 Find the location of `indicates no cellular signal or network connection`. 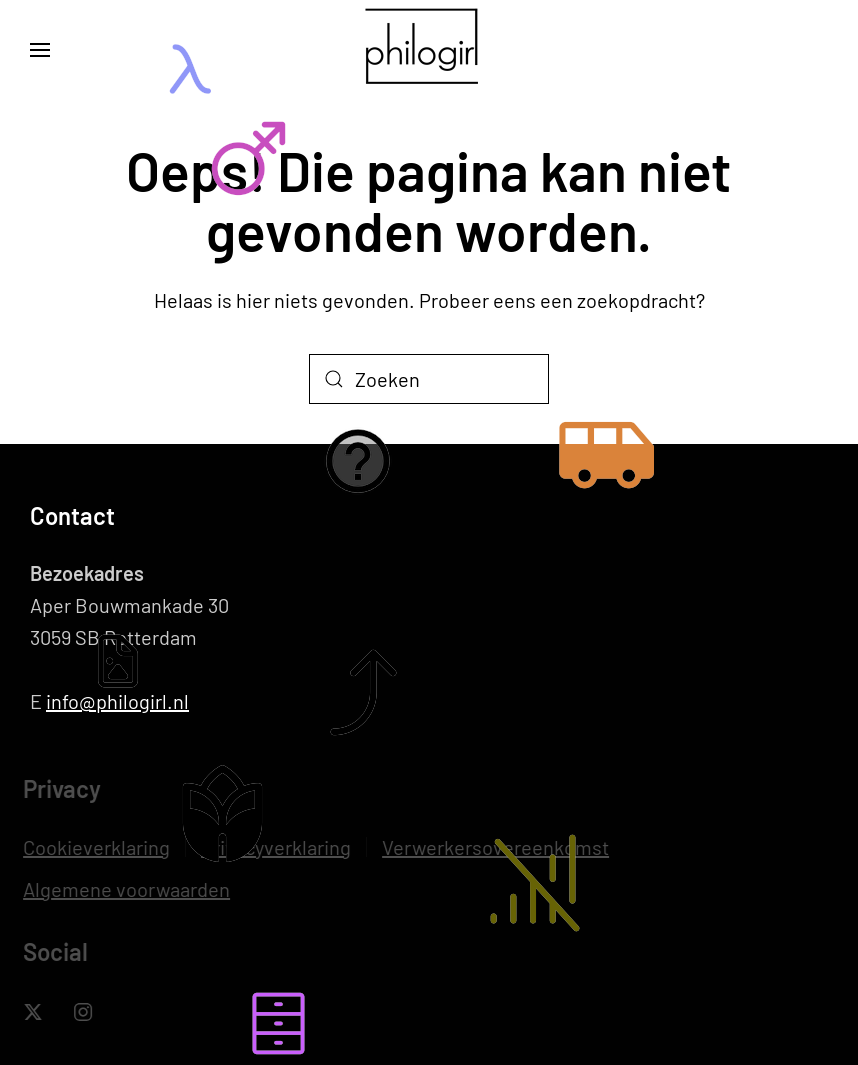

indicates no cellular signal or network connection is located at coordinates (537, 885).